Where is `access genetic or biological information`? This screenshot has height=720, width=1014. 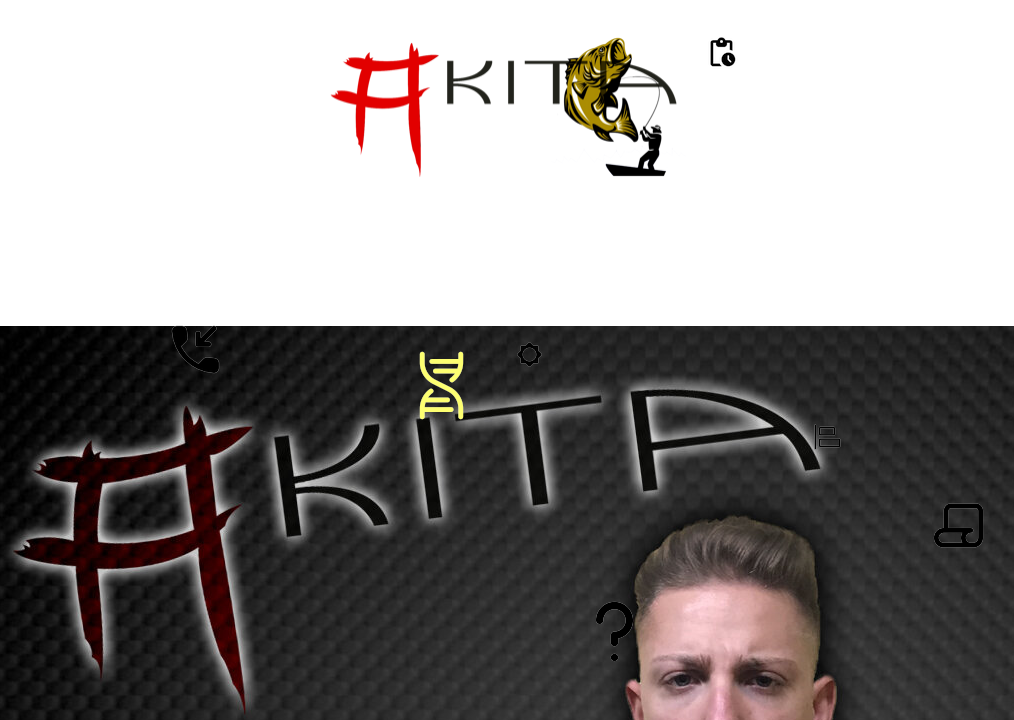
access genetic or biological information is located at coordinates (441, 385).